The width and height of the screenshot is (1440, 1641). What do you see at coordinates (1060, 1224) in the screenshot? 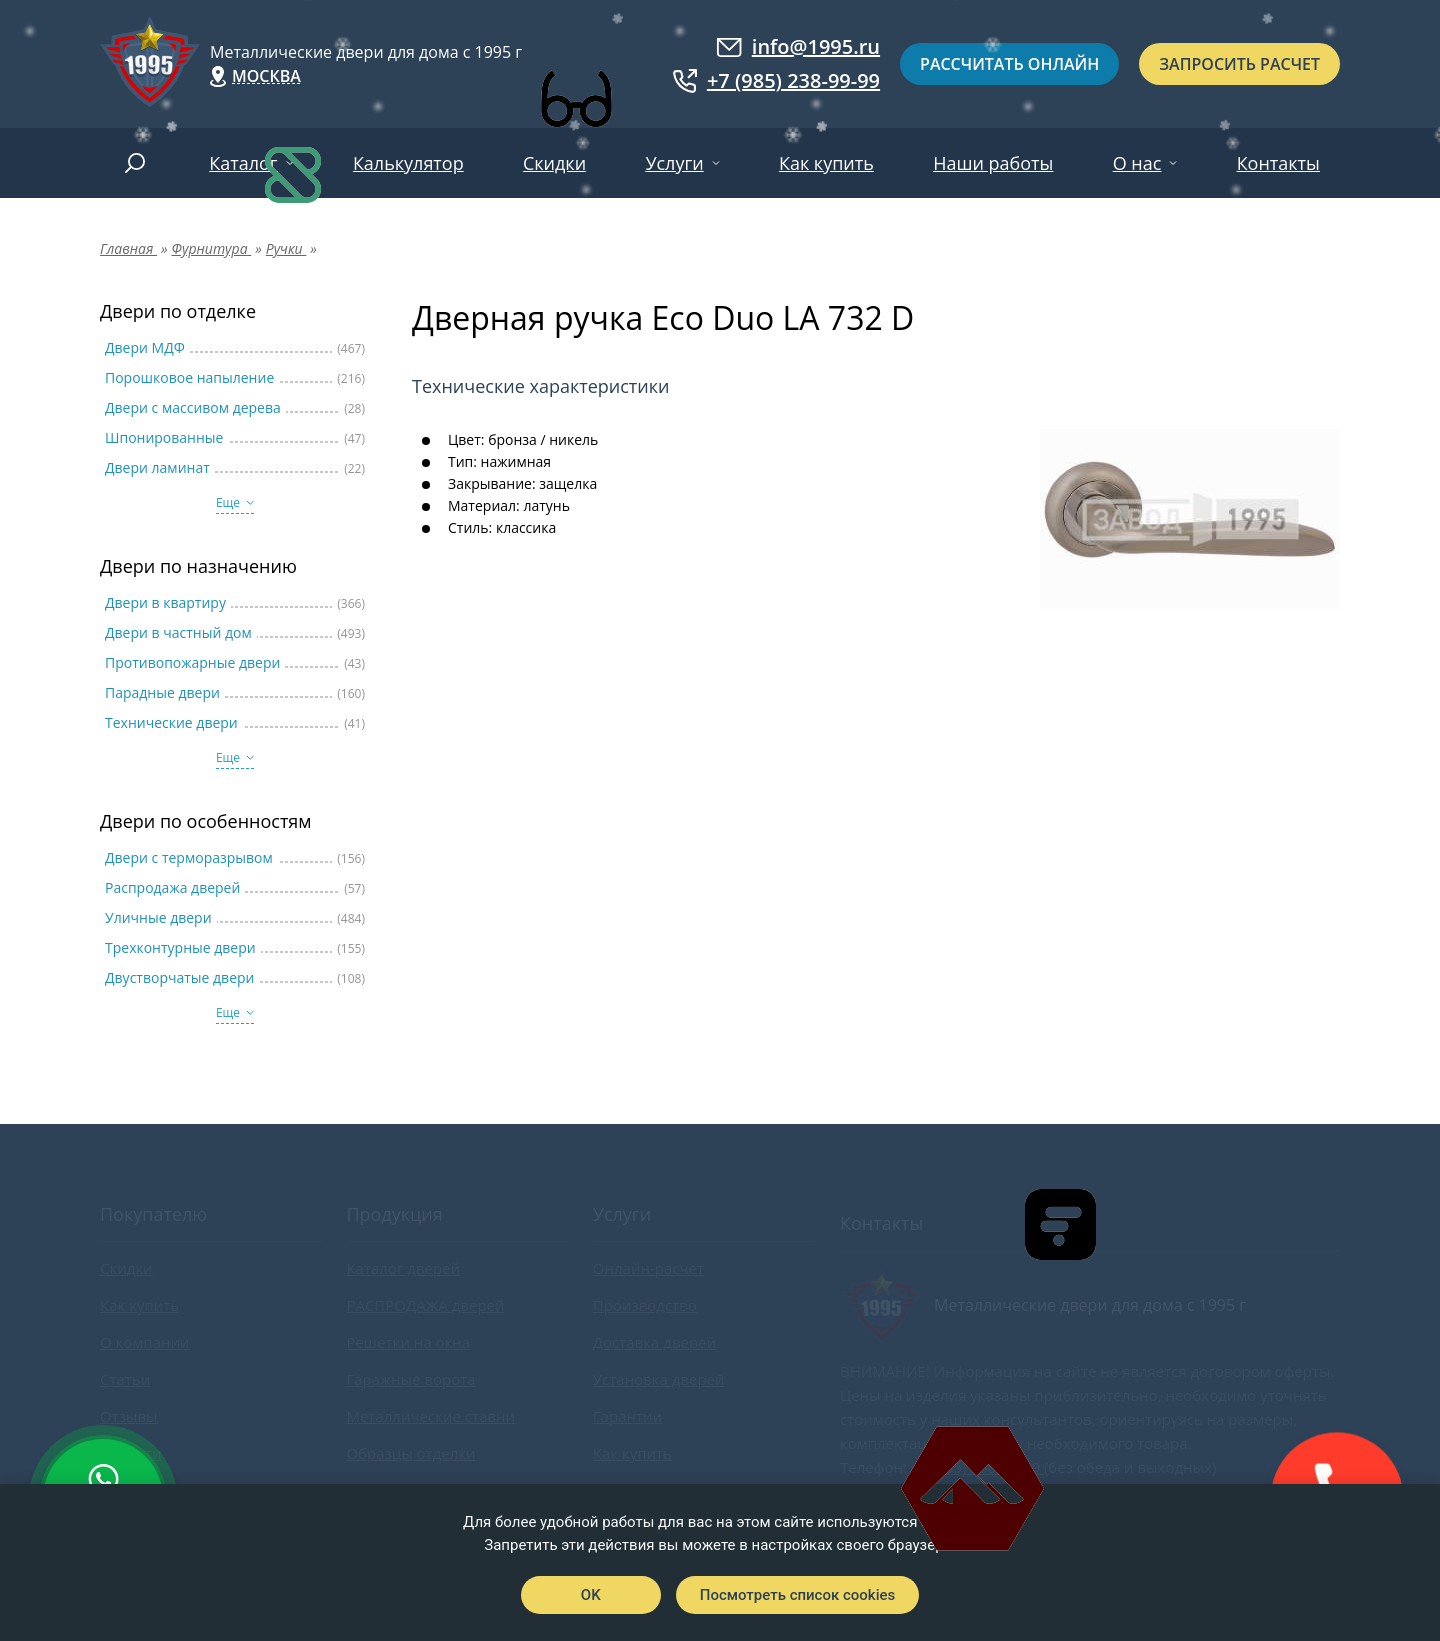
I see `open the Folo app` at bounding box center [1060, 1224].